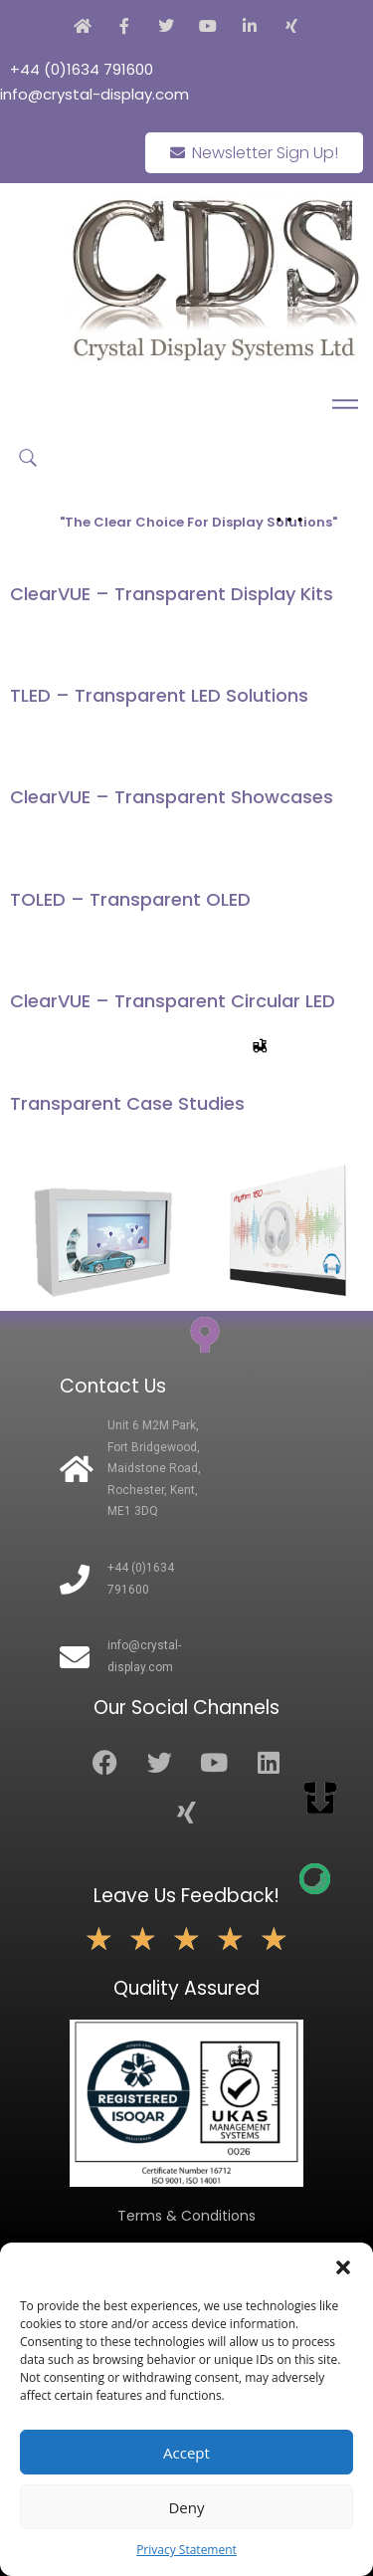  I want to click on sitecore branding or logo identifier, so click(314, 1878).